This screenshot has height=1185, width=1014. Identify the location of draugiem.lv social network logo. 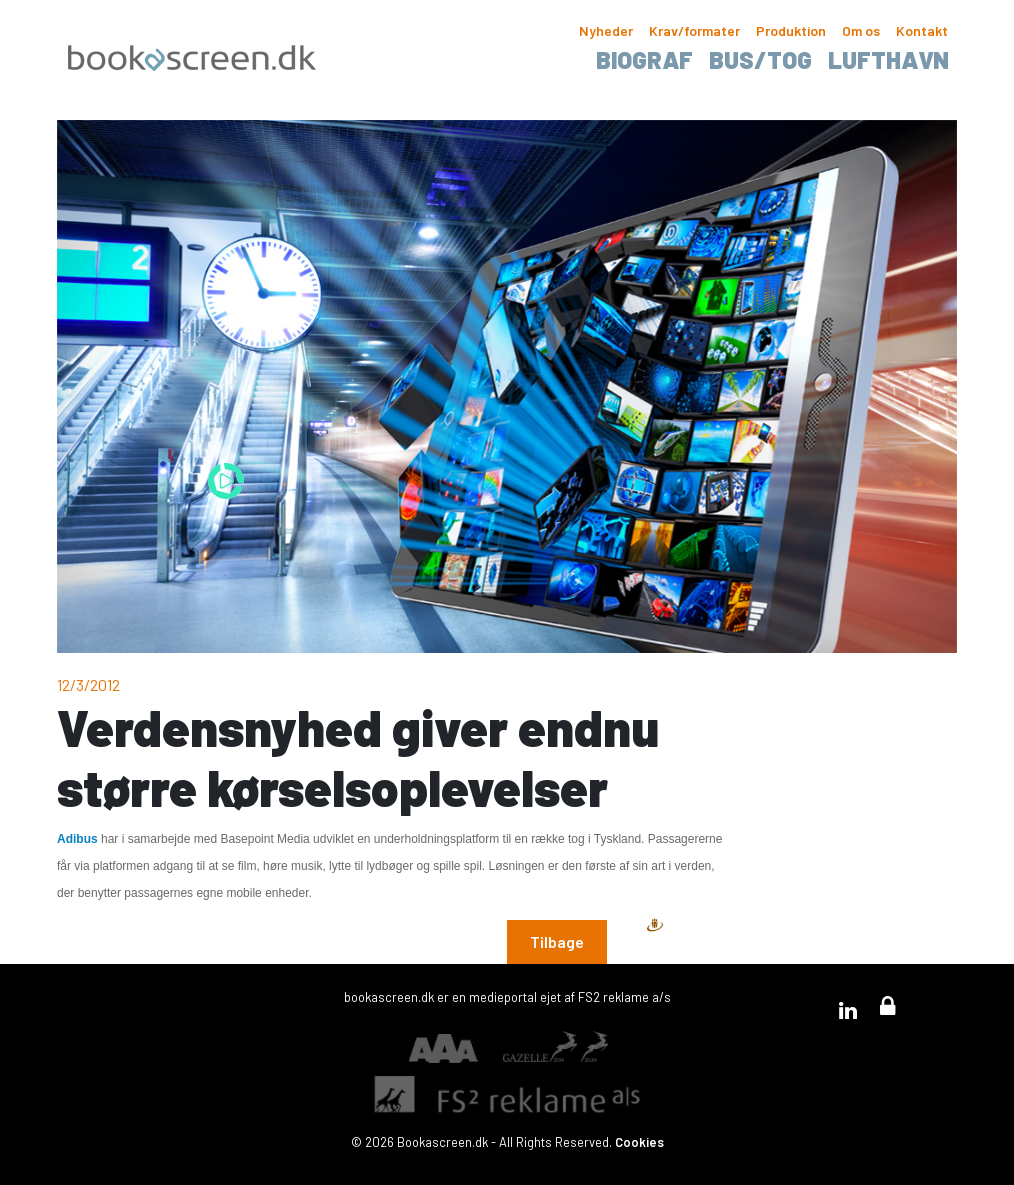
(655, 925).